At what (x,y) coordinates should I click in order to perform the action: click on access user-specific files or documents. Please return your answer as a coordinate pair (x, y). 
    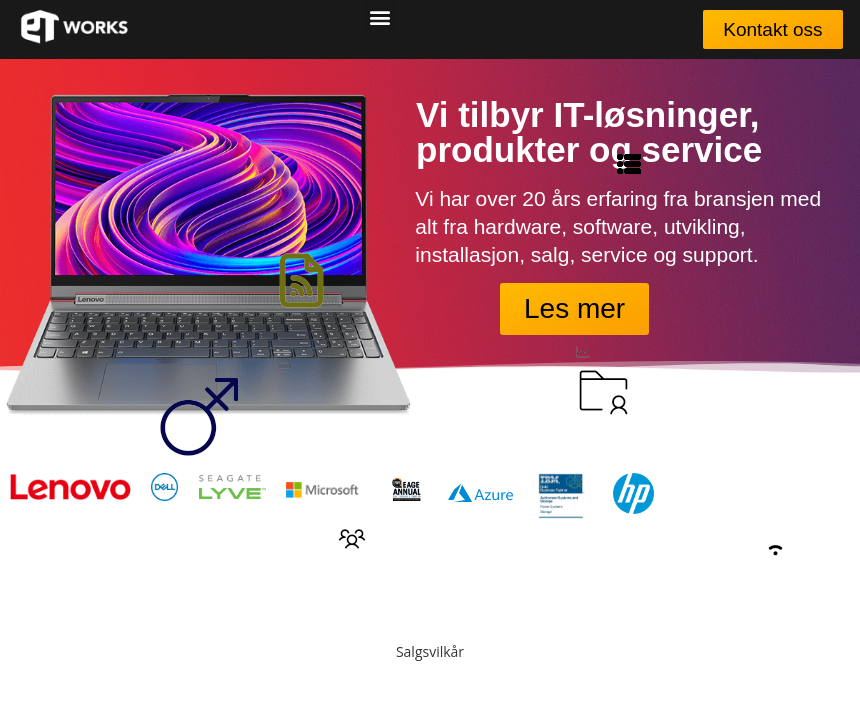
    Looking at the image, I should click on (603, 390).